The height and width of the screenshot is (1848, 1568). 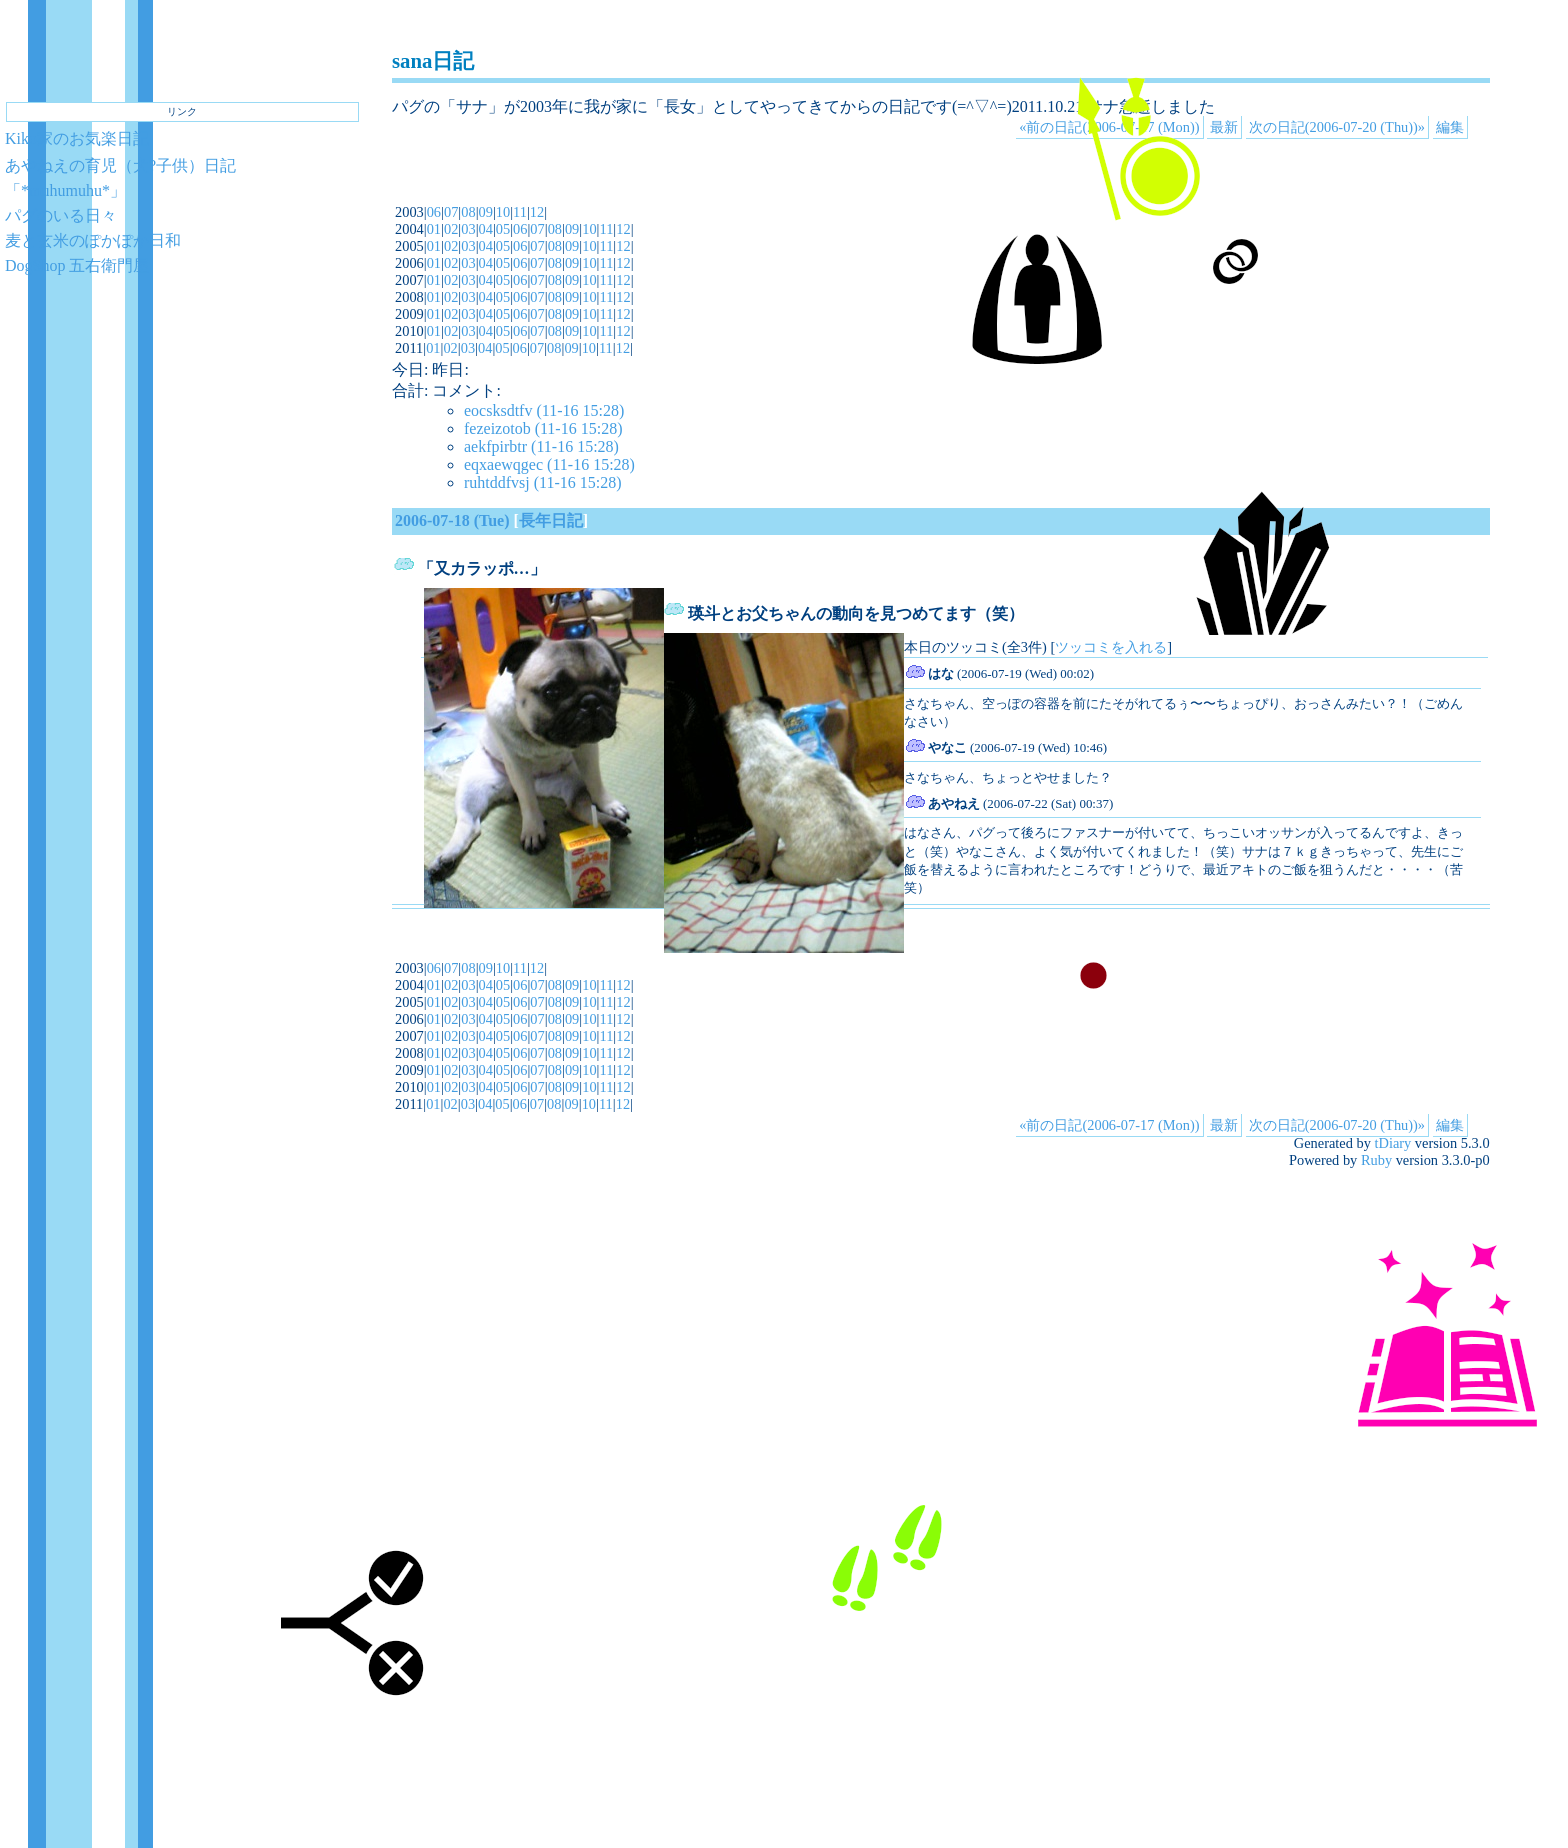 I want to click on select spartan warrior class or faction, so click(x=1131, y=146).